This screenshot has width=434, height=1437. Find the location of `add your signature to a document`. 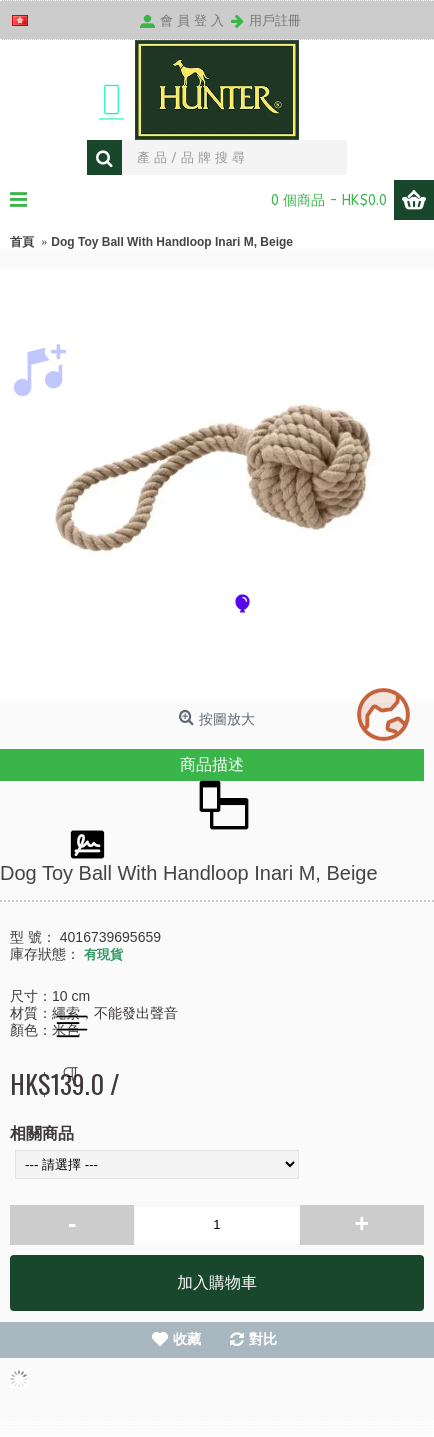

add your signature to a document is located at coordinates (87, 844).